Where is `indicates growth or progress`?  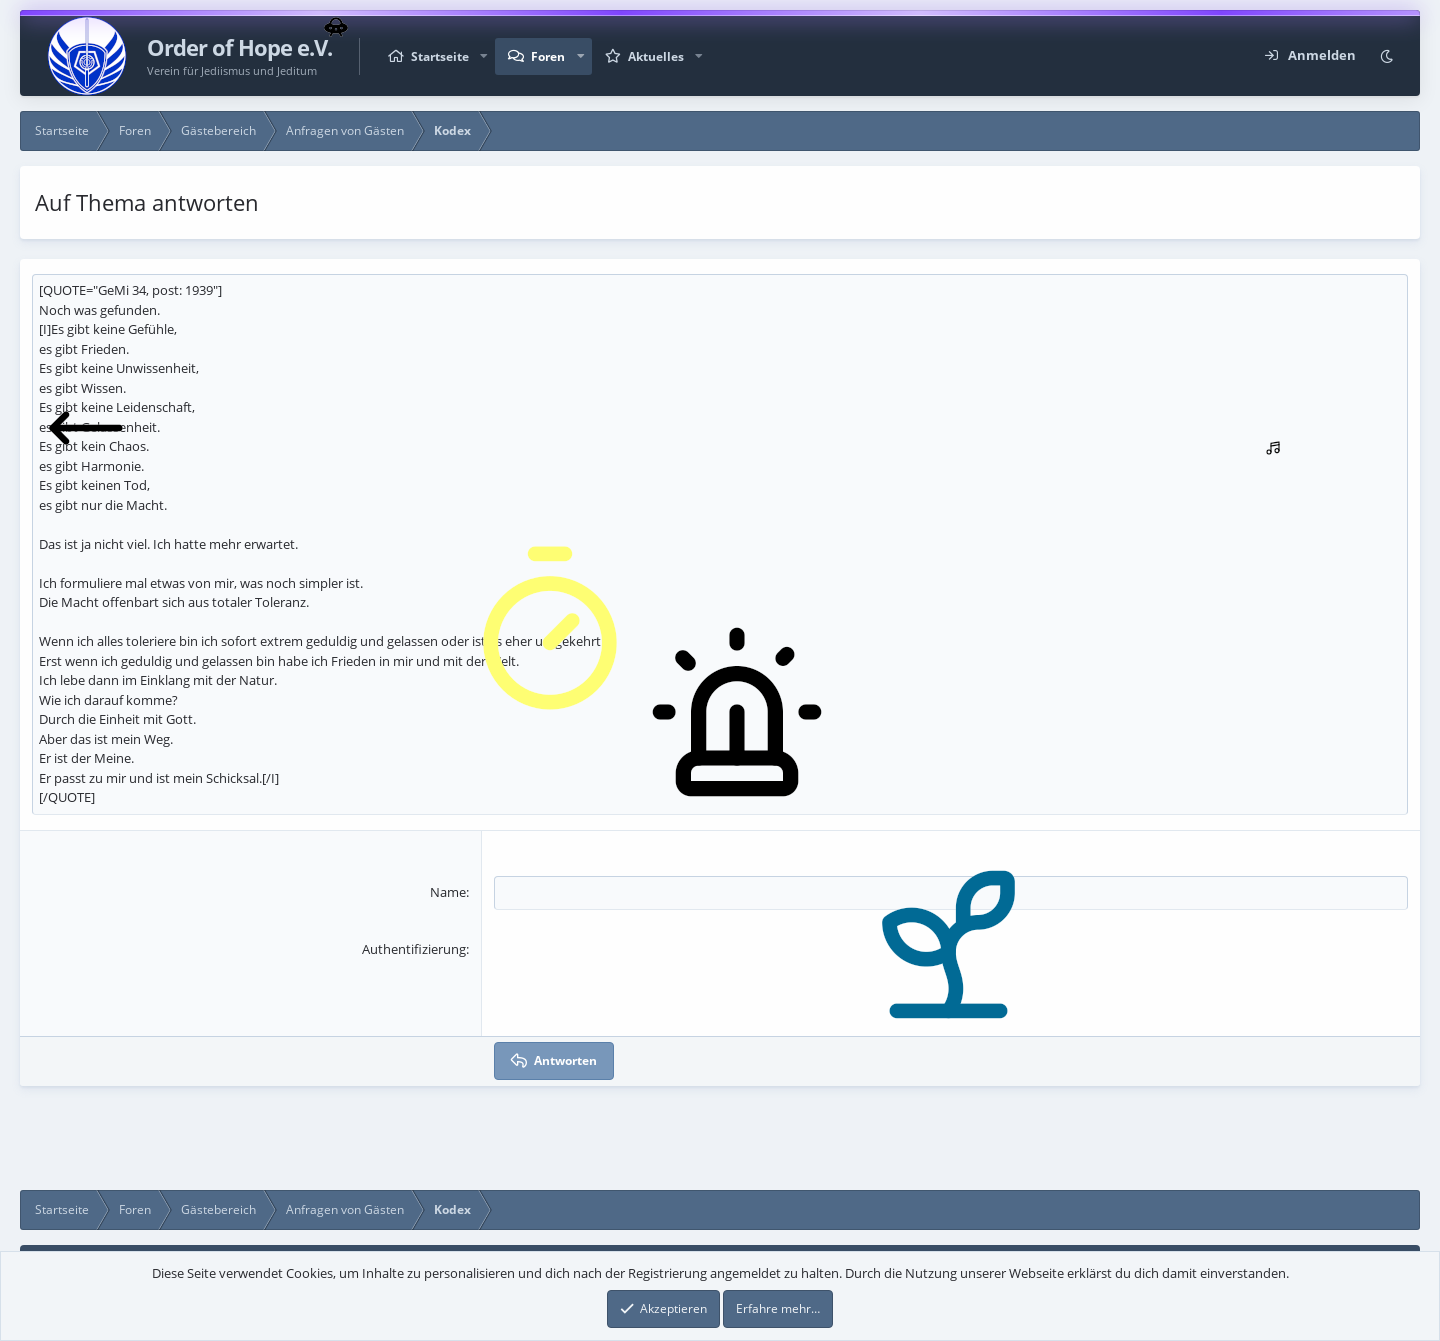
indicates growth or progress is located at coordinates (948, 944).